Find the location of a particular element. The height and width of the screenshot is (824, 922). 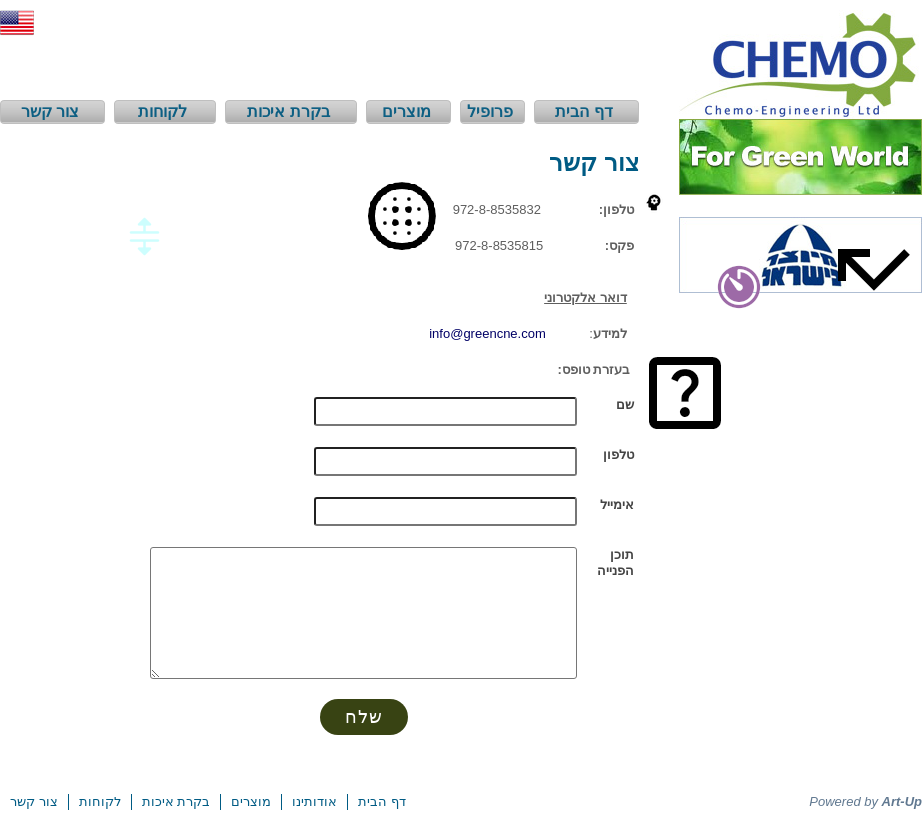

set or start a timer is located at coordinates (739, 287).